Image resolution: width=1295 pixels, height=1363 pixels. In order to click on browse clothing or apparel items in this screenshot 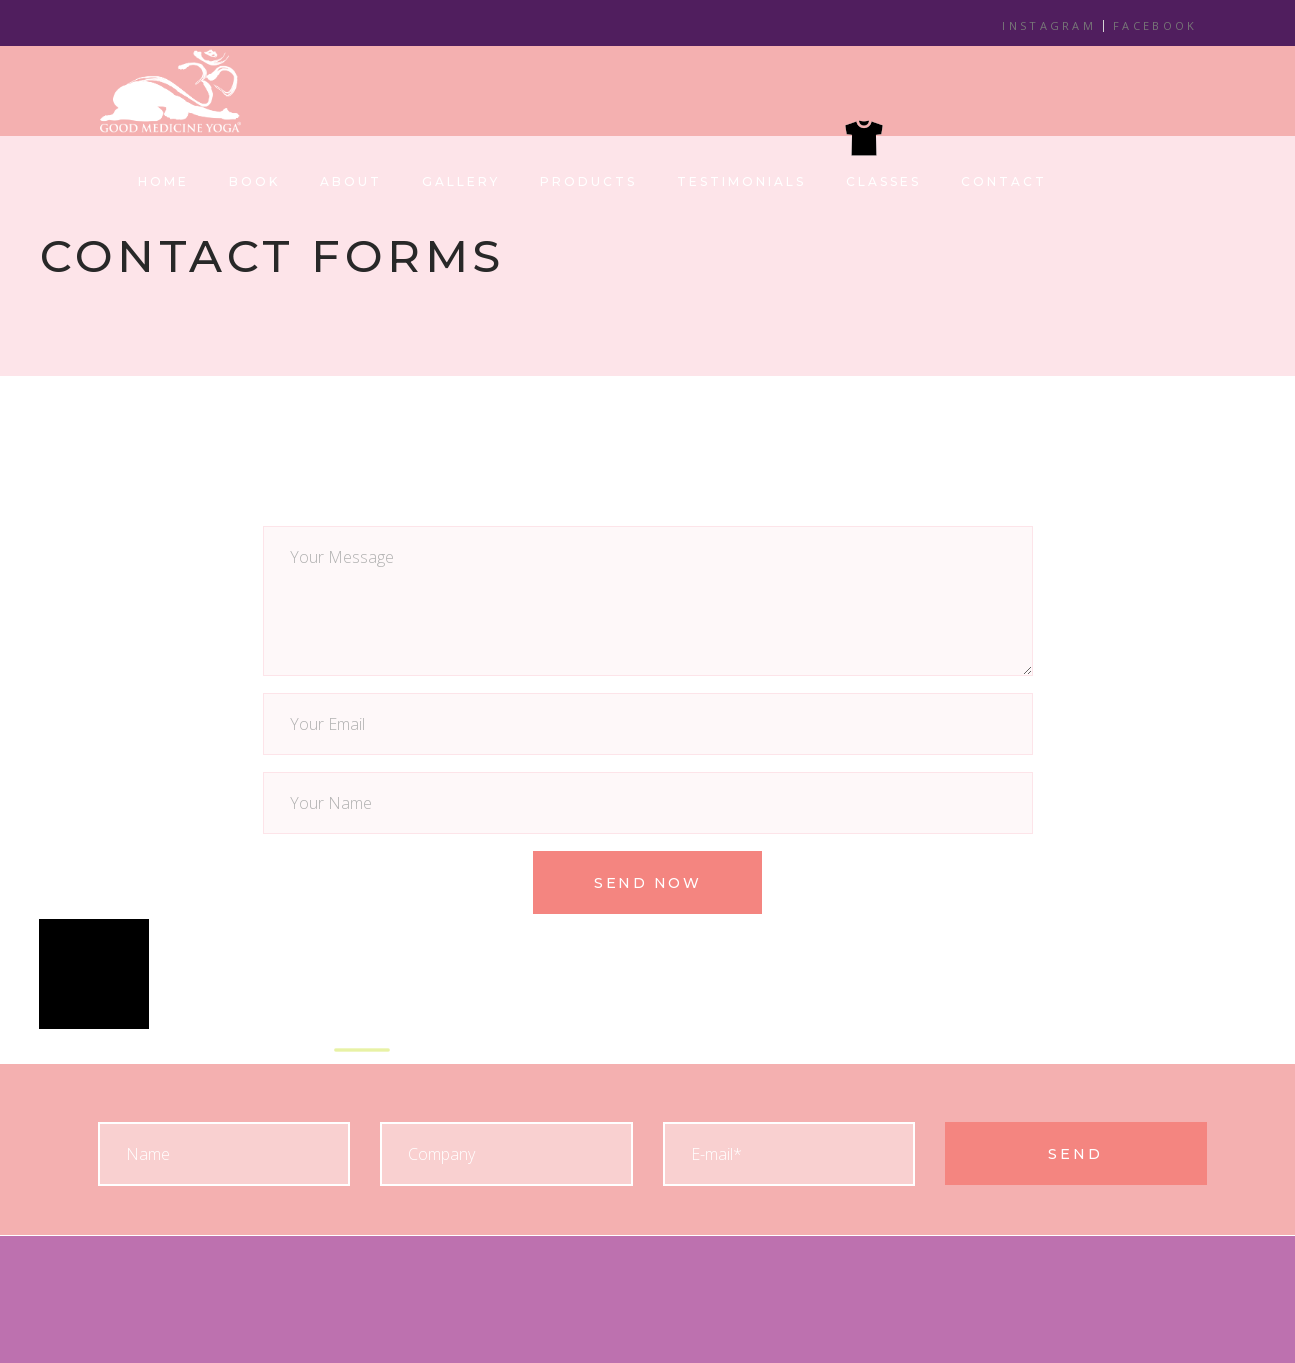, I will do `click(864, 138)`.